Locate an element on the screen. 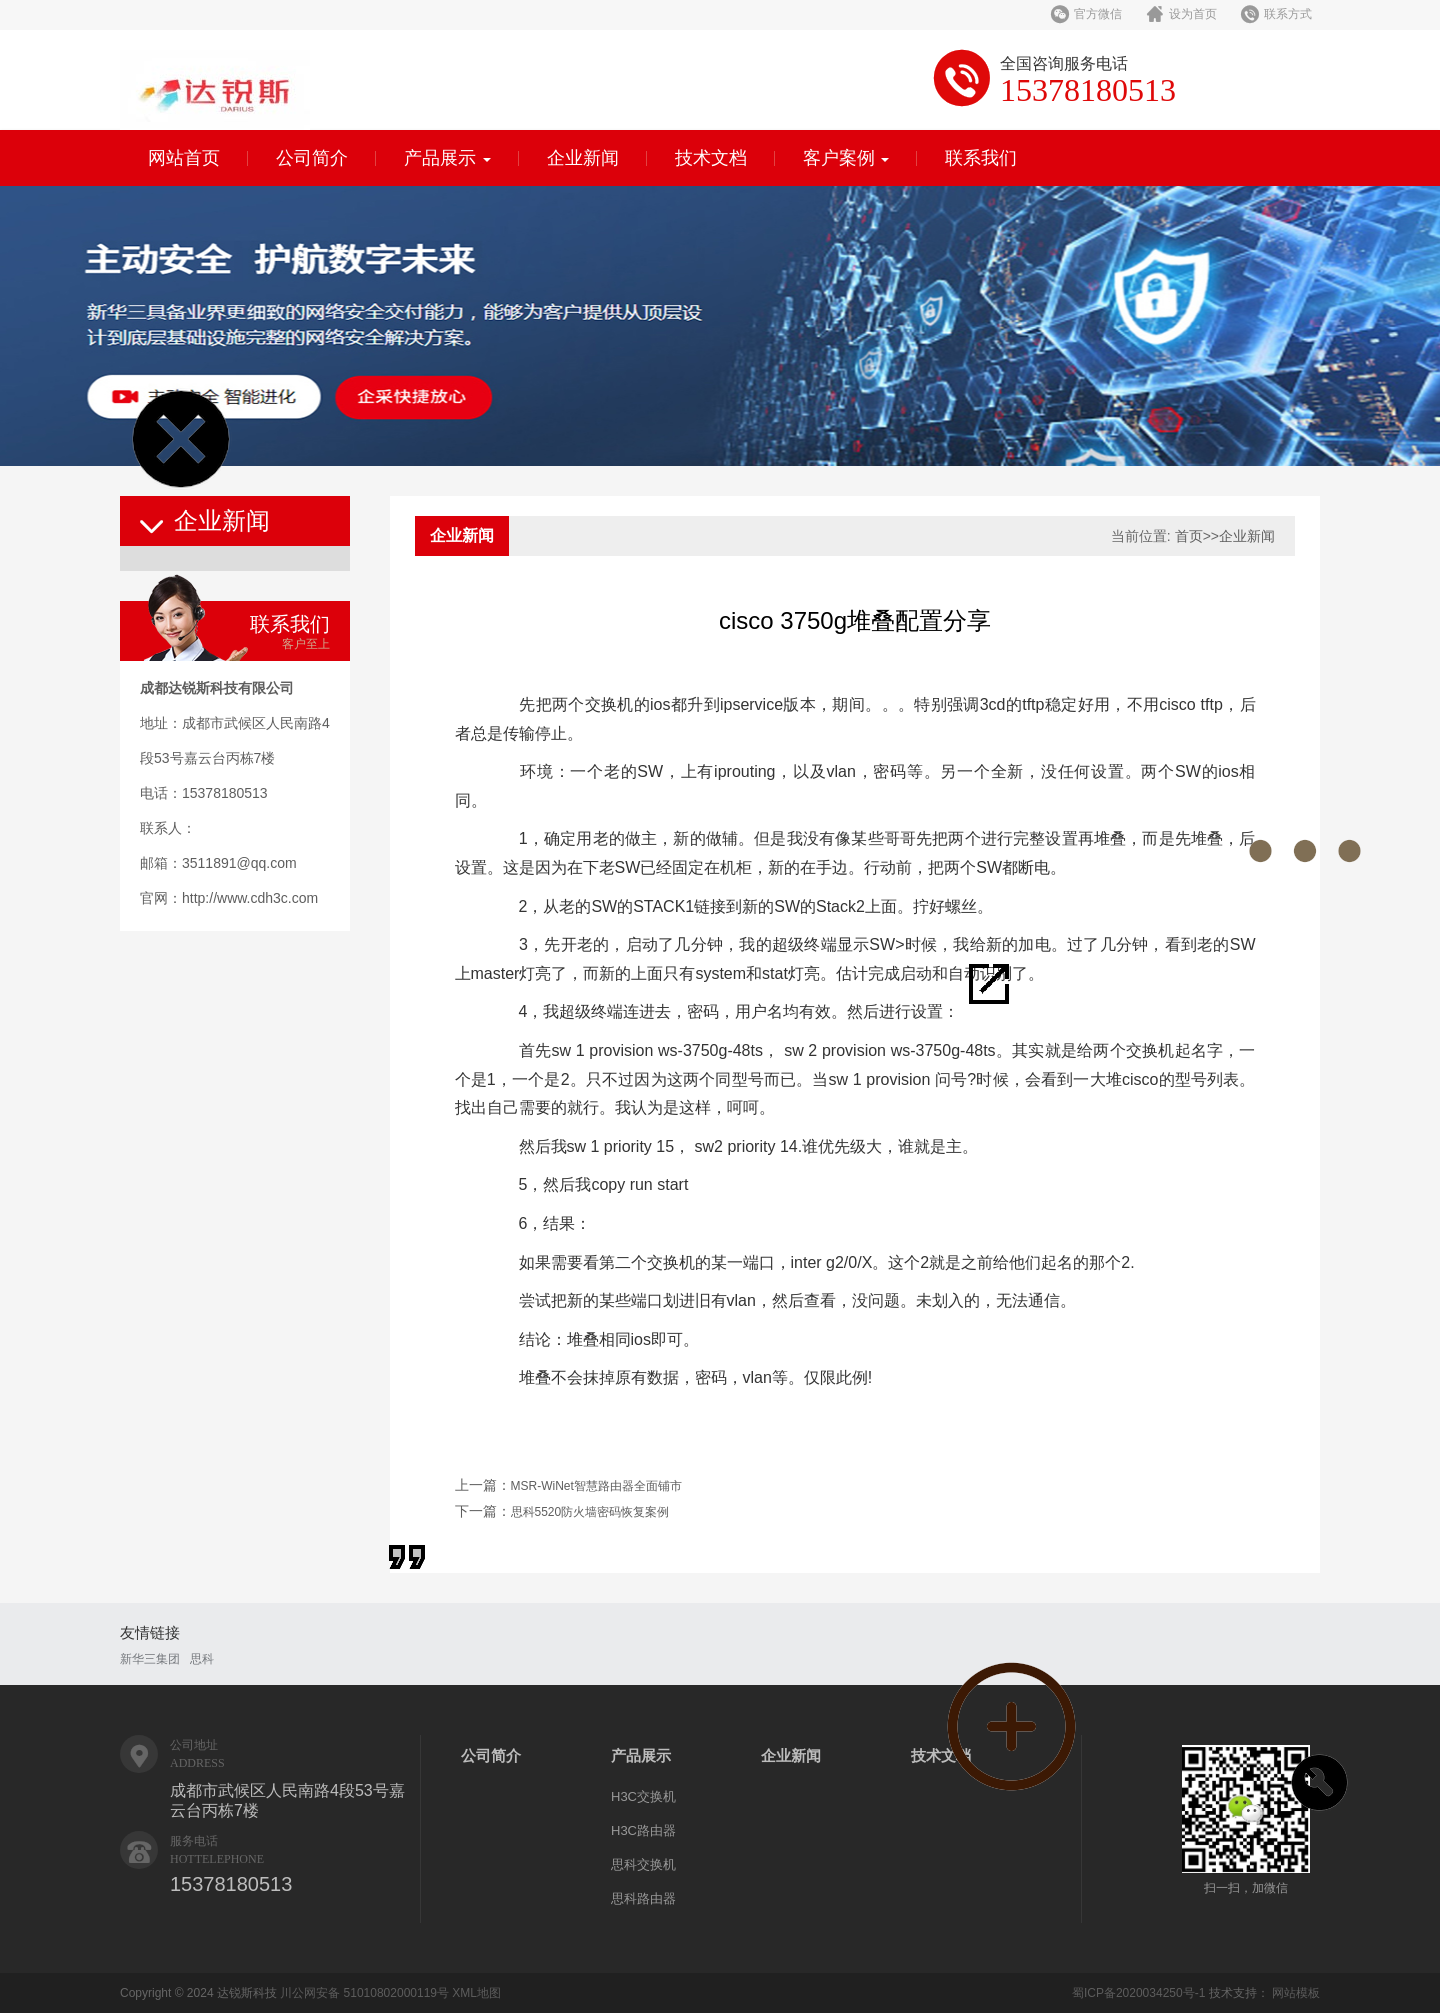 This screenshot has width=1440, height=2013. insert a block quote is located at coordinates (407, 1557).